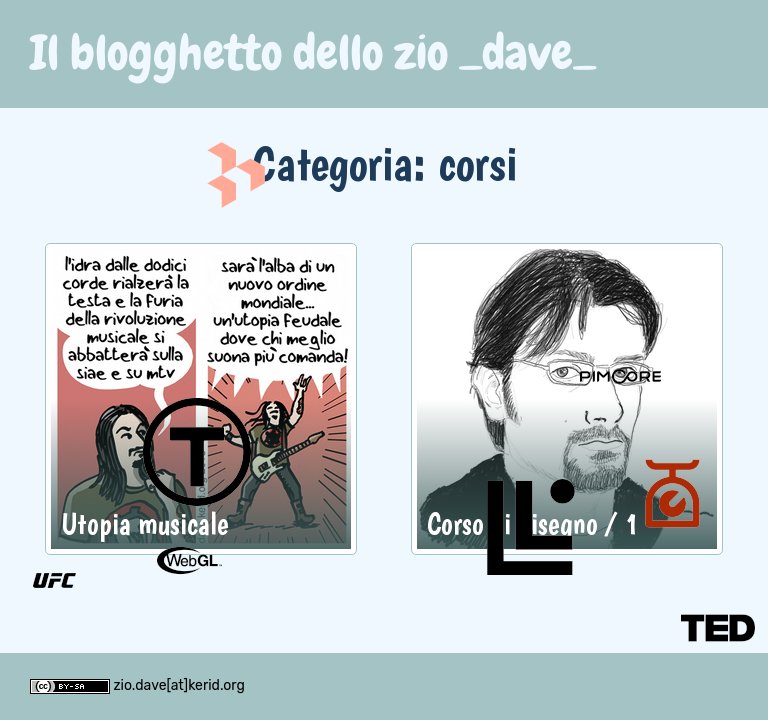 The image size is (768, 720). What do you see at coordinates (189, 560) in the screenshot?
I see `WebGL technology logo` at bounding box center [189, 560].